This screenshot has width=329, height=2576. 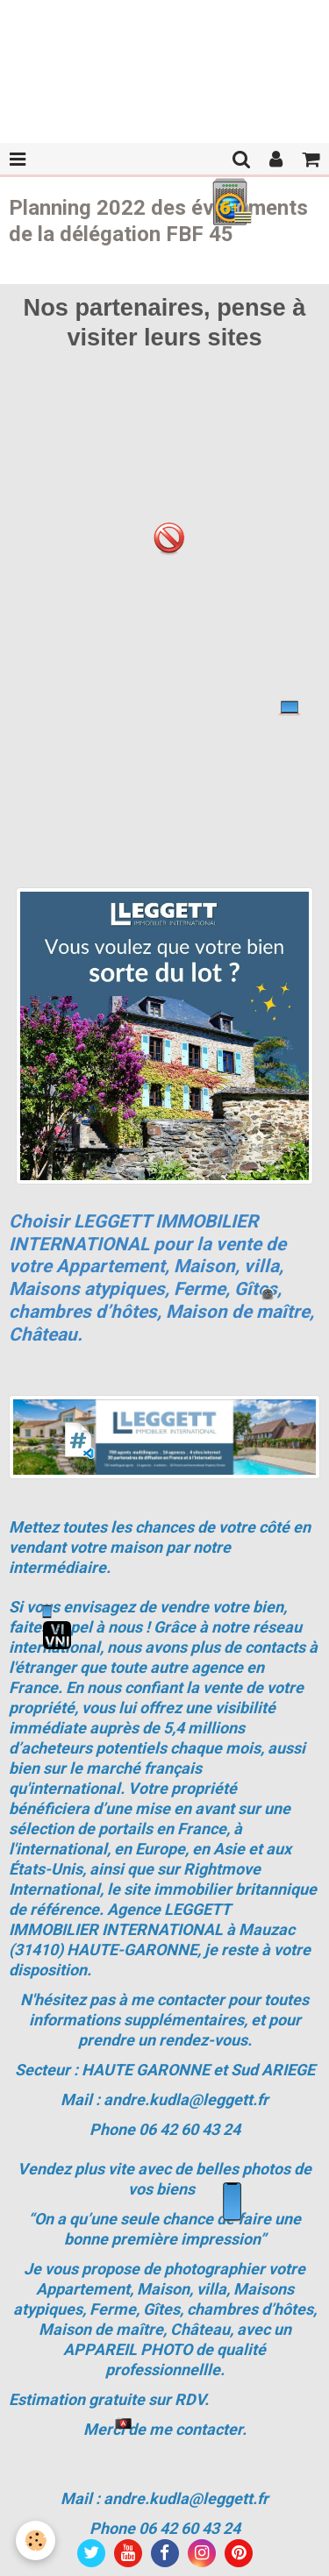 What do you see at coordinates (57, 1635) in the screenshot?
I see `switch to vietnamese keyboard input (vni encoding)` at bounding box center [57, 1635].